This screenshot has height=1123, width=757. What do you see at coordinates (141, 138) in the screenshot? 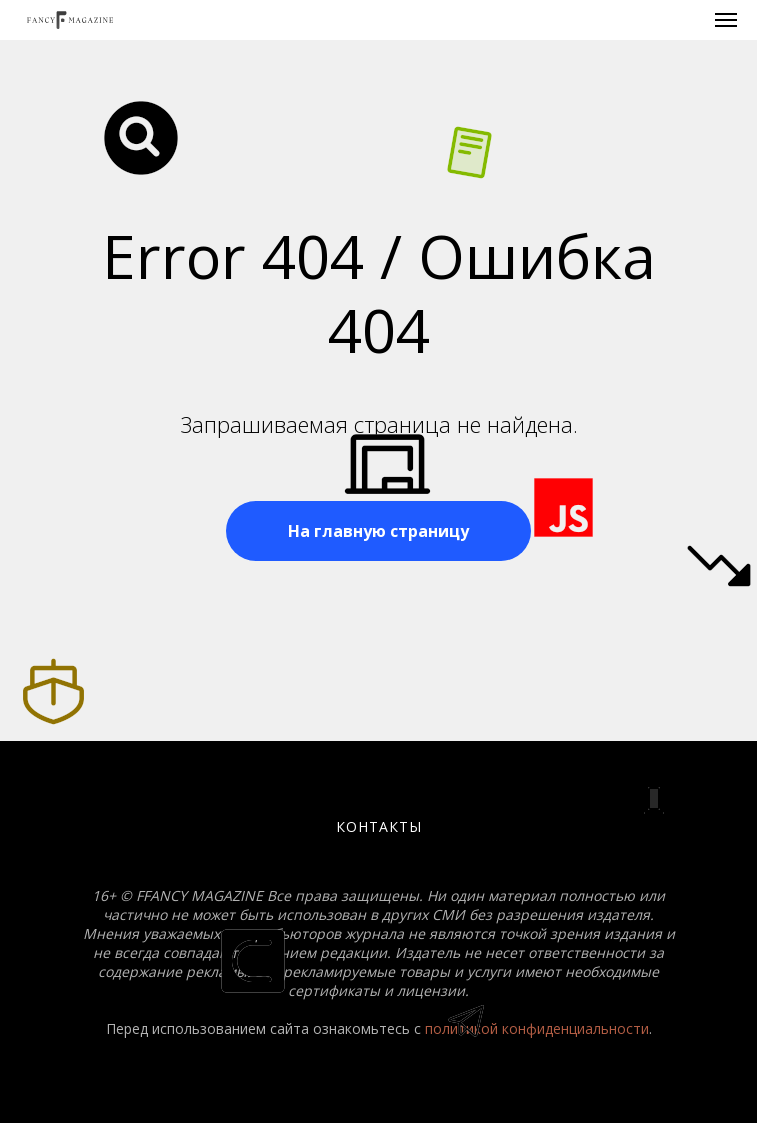
I see `tap to search` at bounding box center [141, 138].